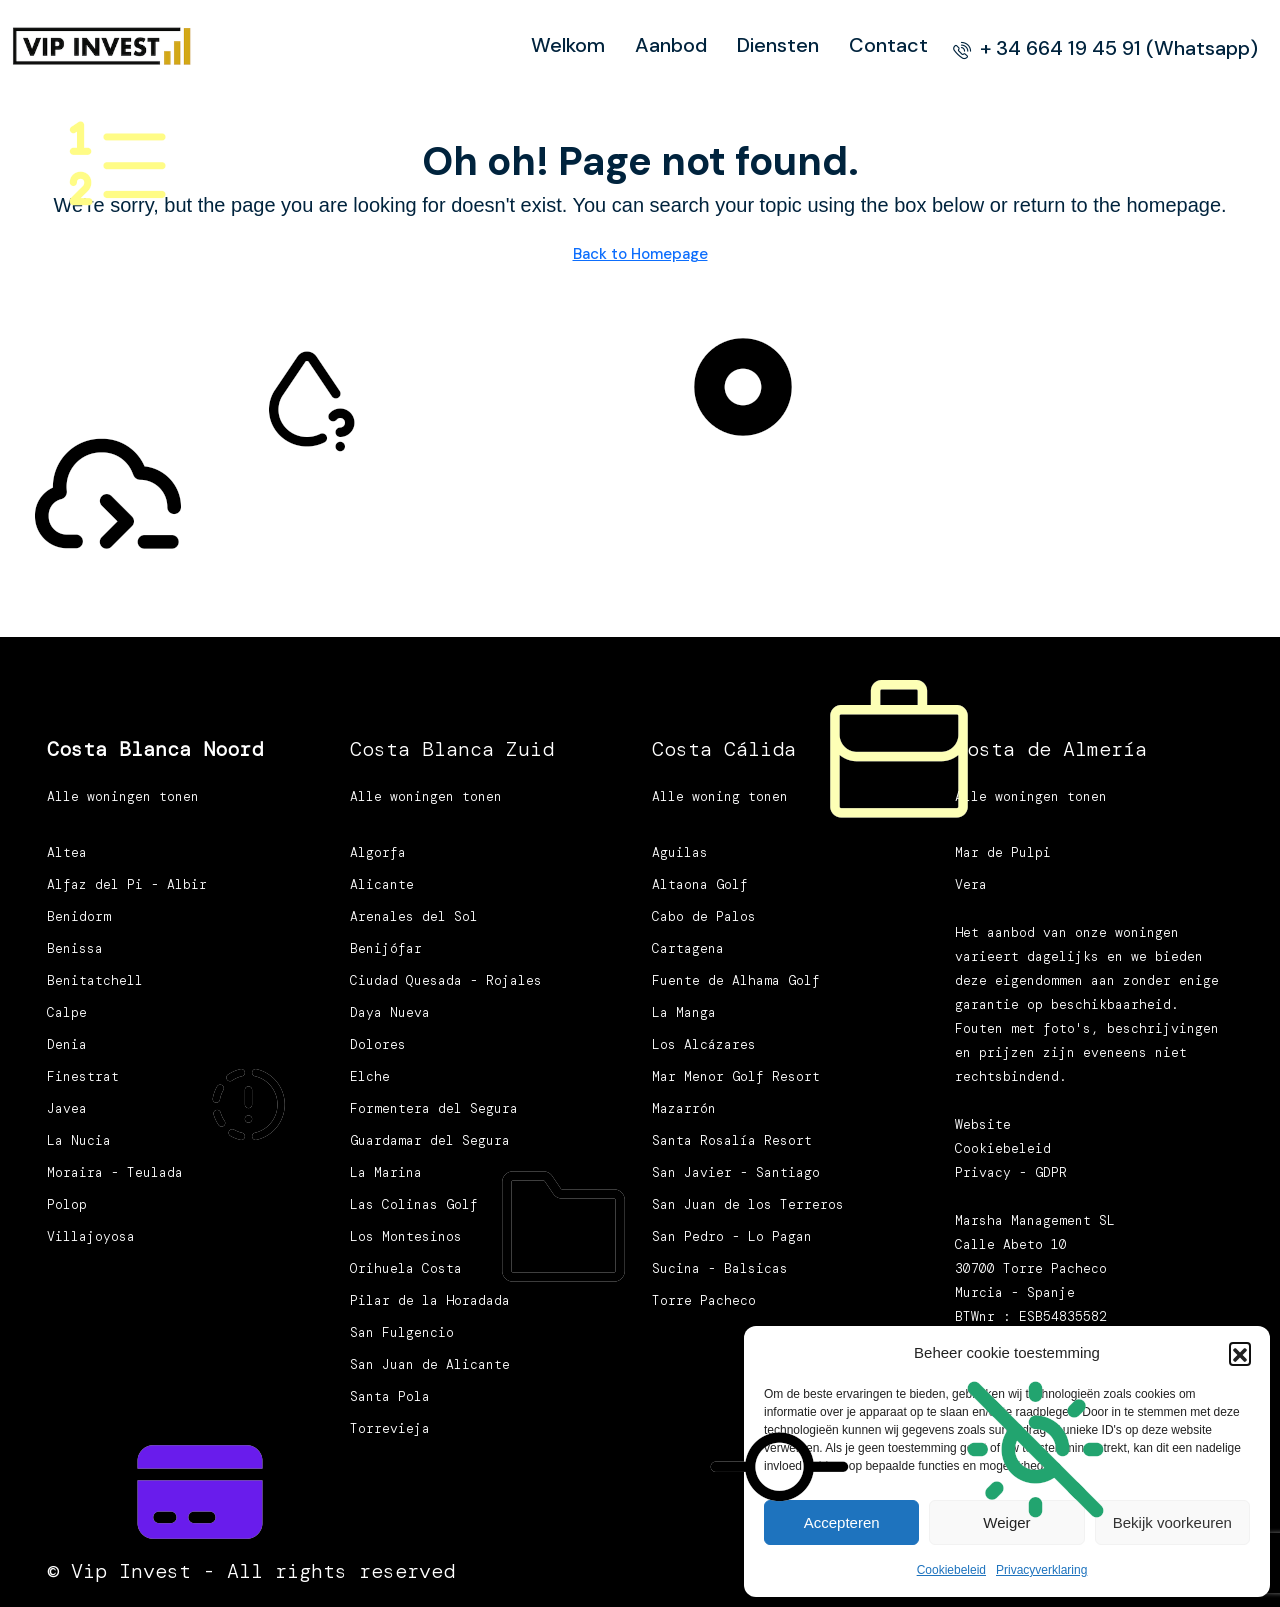  What do you see at coordinates (743, 387) in the screenshot?
I see `indicates a selected radio button option` at bounding box center [743, 387].